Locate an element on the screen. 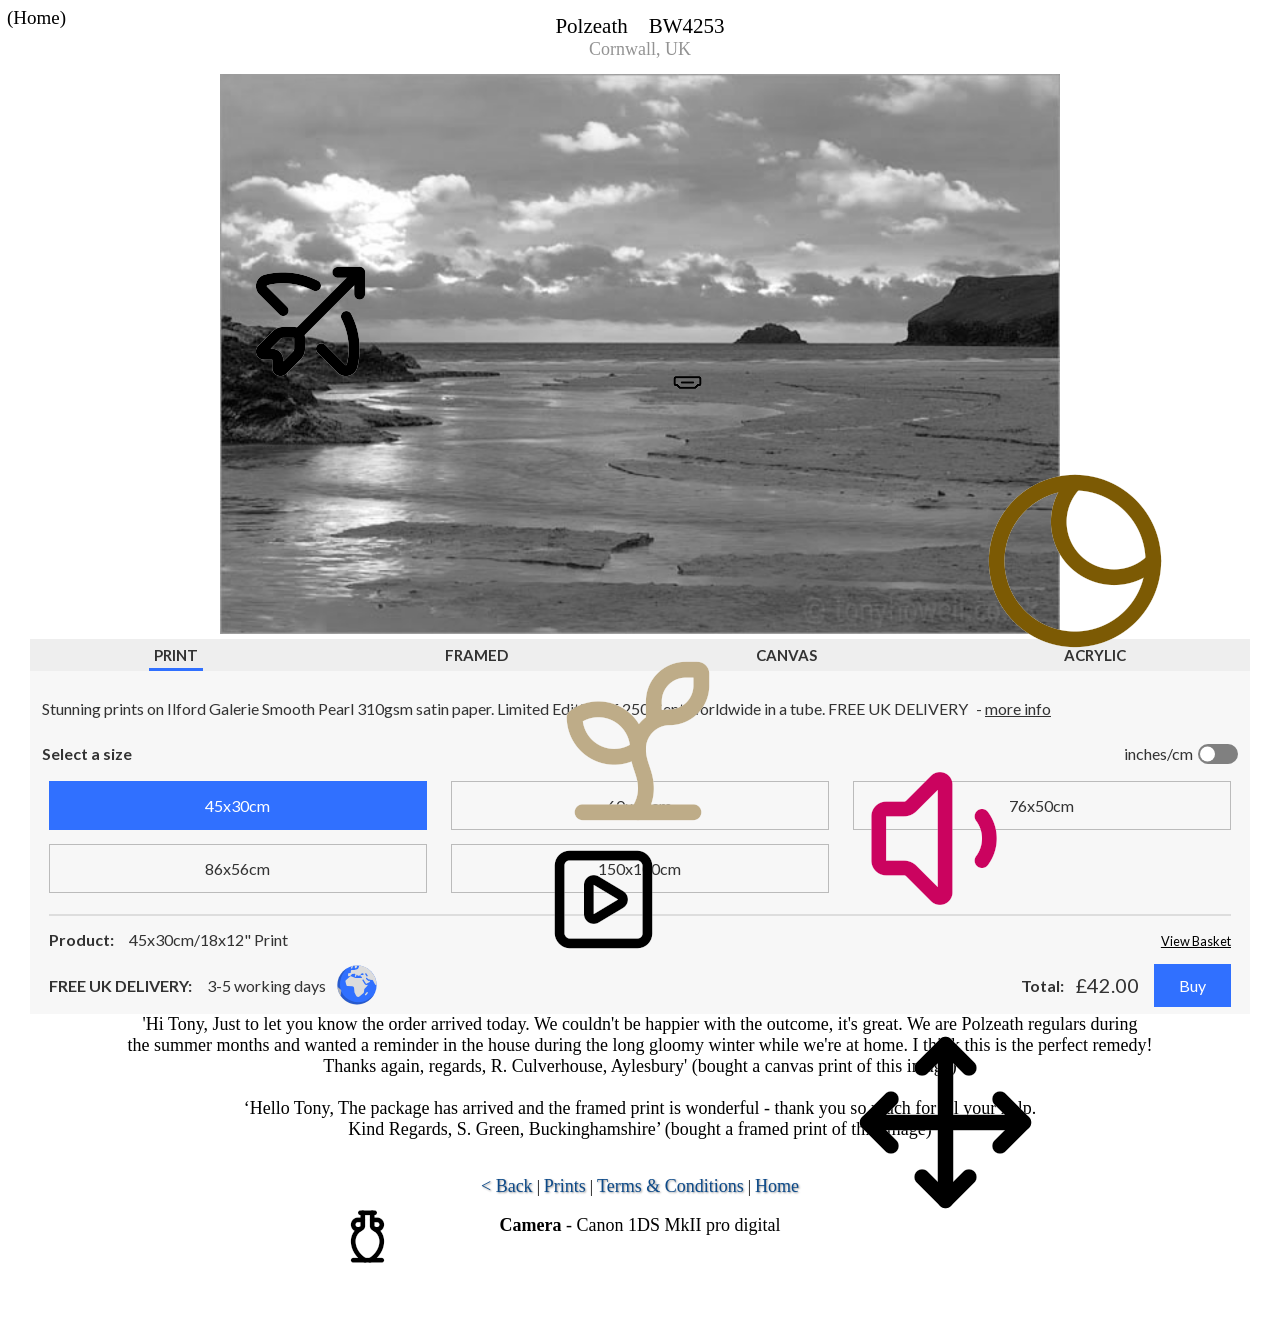  play video or media content is located at coordinates (603, 899).